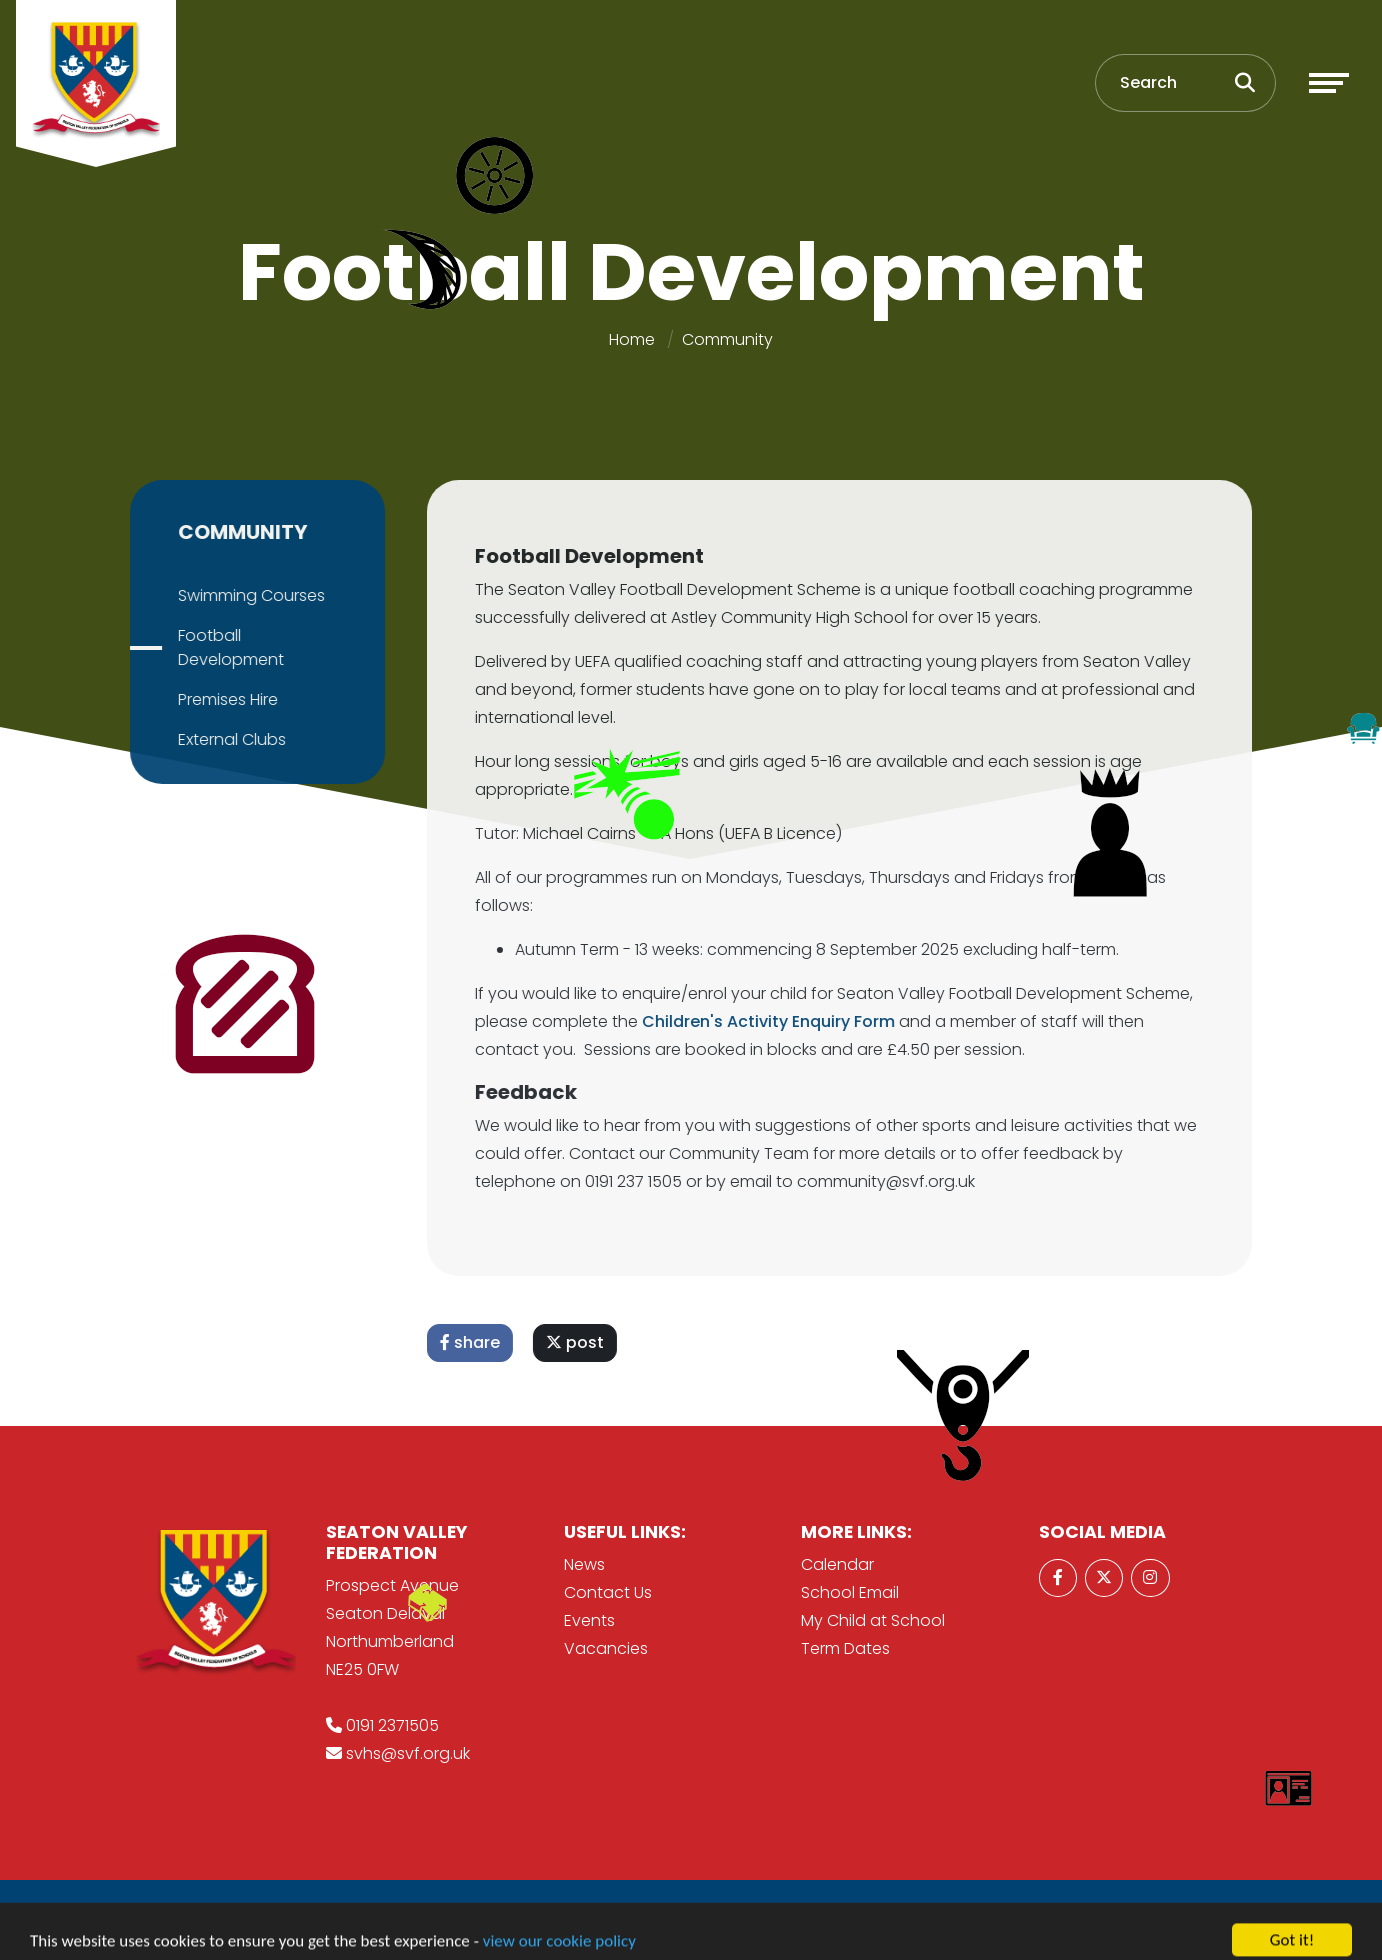 The width and height of the screenshot is (1382, 1960). I want to click on select a wheel or cart component in a game, so click(494, 175).